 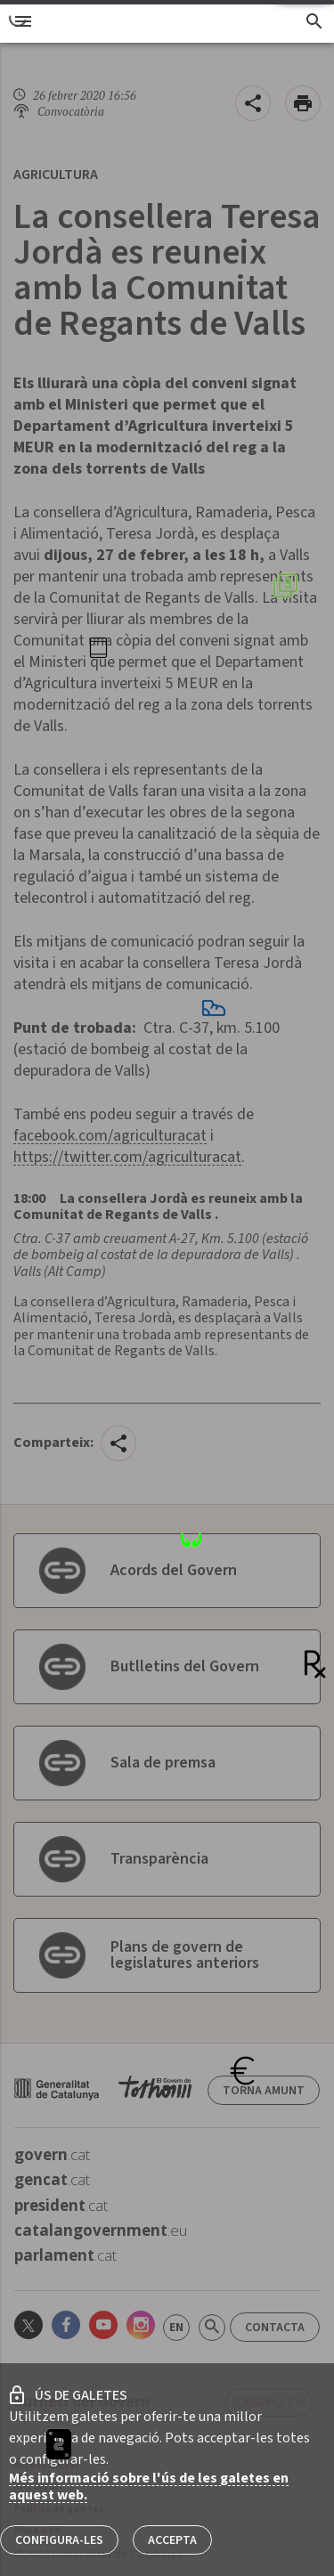 I want to click on browse footwear or shoe products, so click(x=214, y=1008).